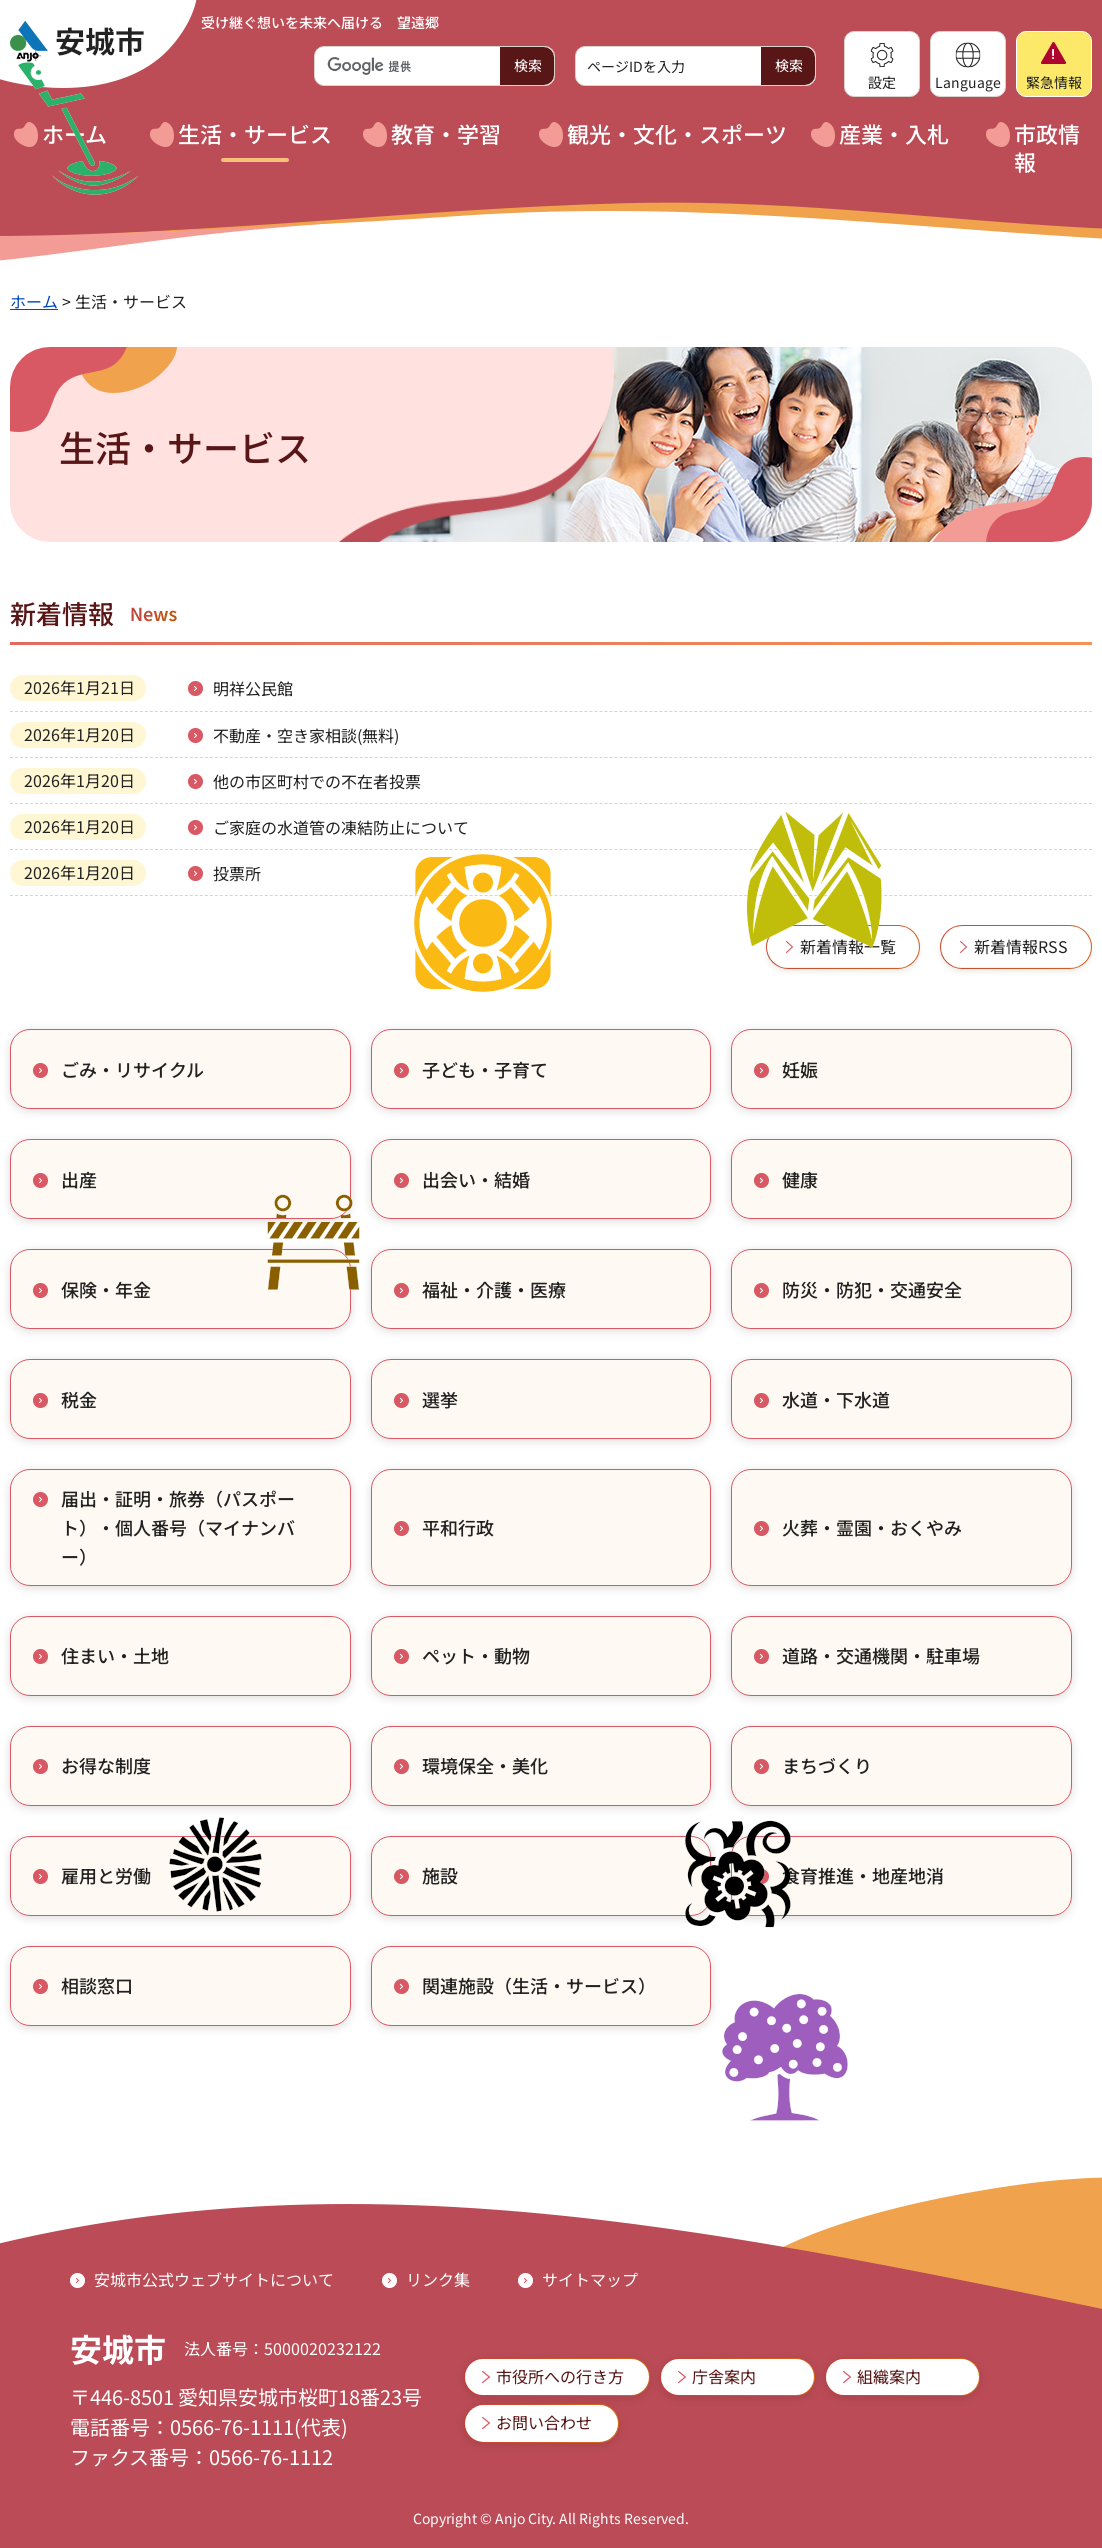 This screenshot has width=1102, height=2548. Describe the element at coordinates (813, 879) in the screenshot. I see `play a fortune teller or paper folding game` at that location.